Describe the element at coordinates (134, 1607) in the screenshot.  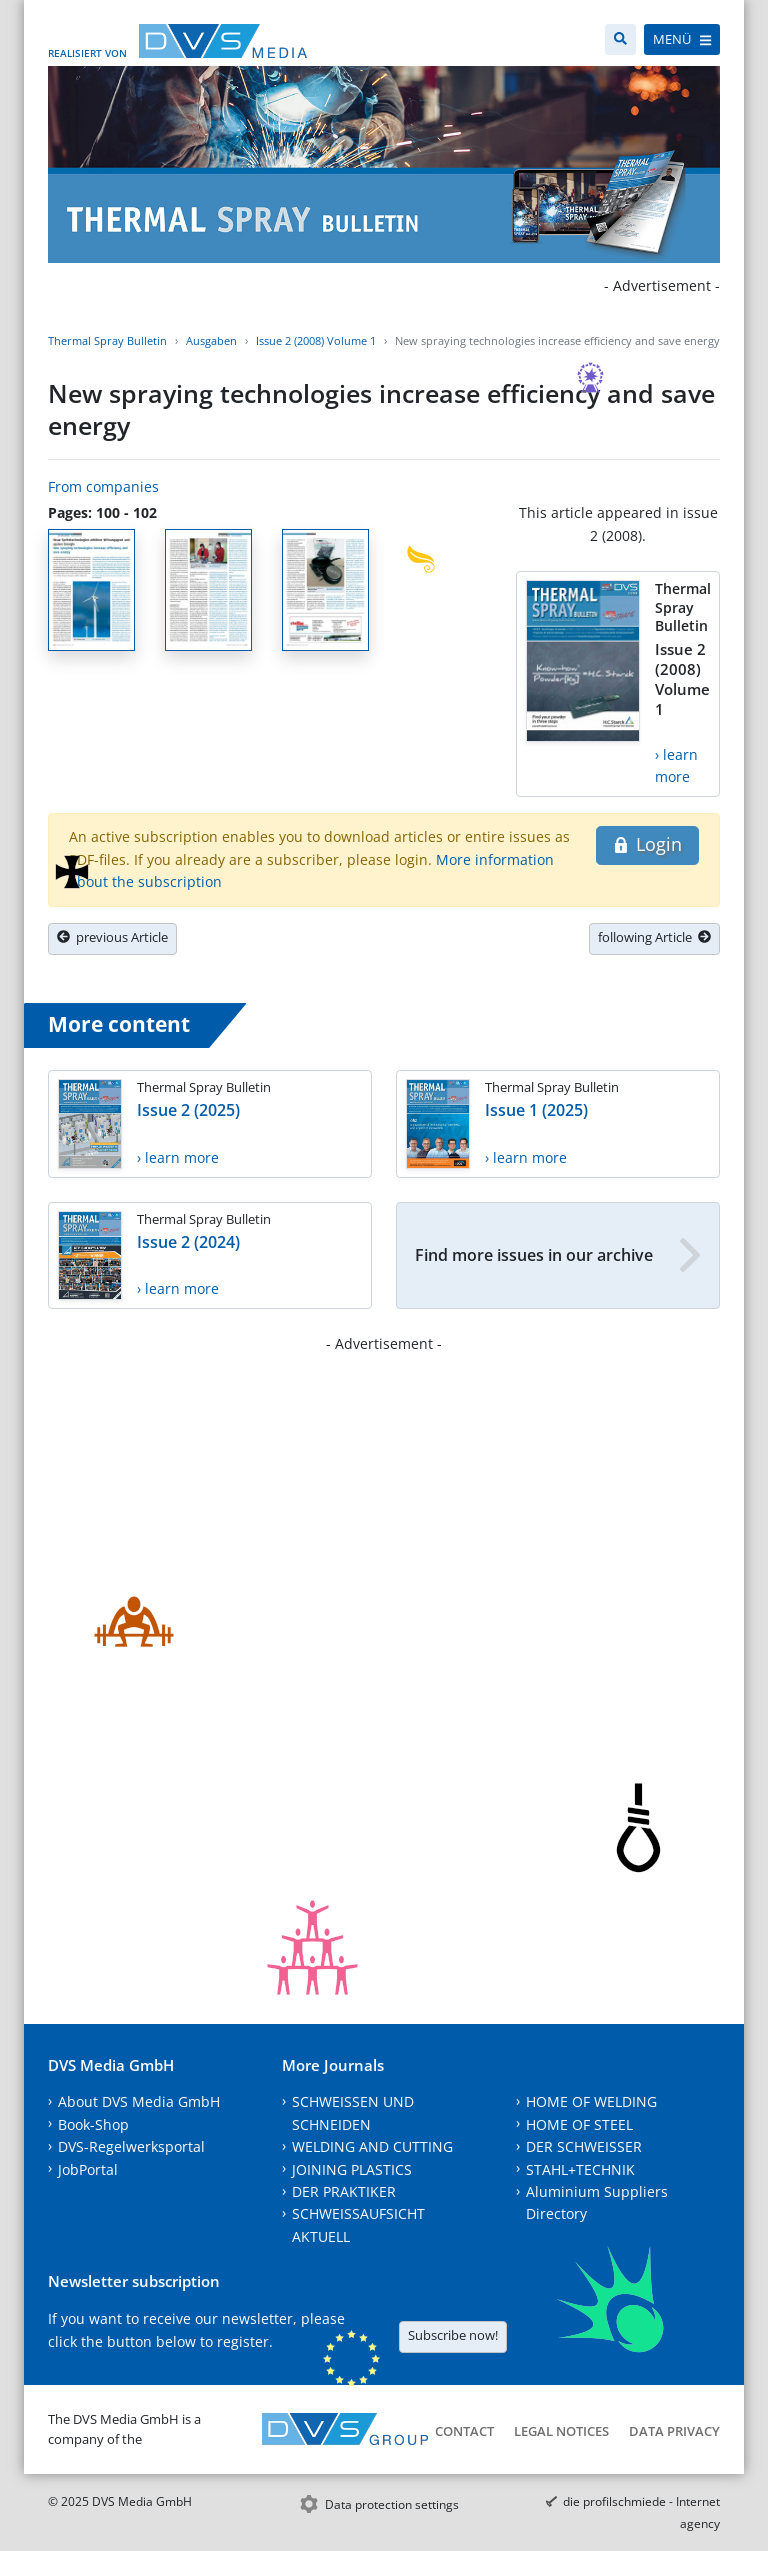
I see `track weightlifting or strength training exercises` at that location.